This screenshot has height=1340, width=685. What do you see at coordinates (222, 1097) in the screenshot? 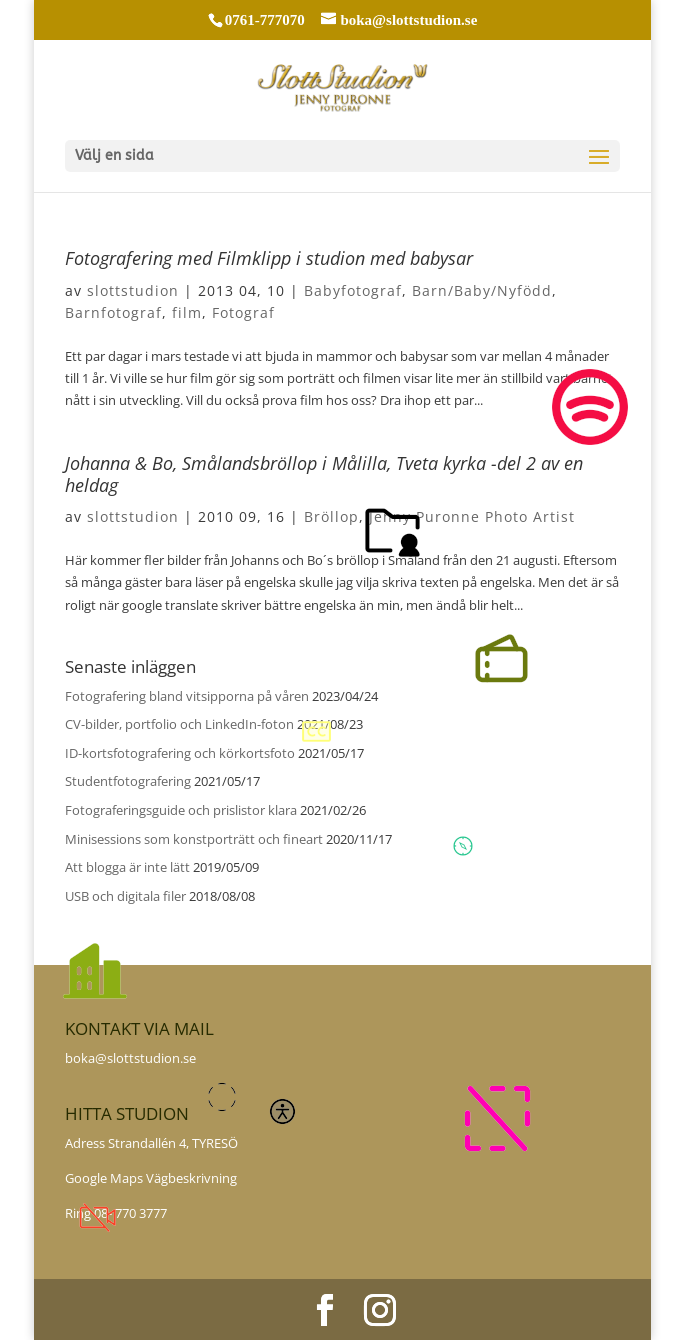
I see `indicates loading or processing in progress` at bounding box center [222, 1097].